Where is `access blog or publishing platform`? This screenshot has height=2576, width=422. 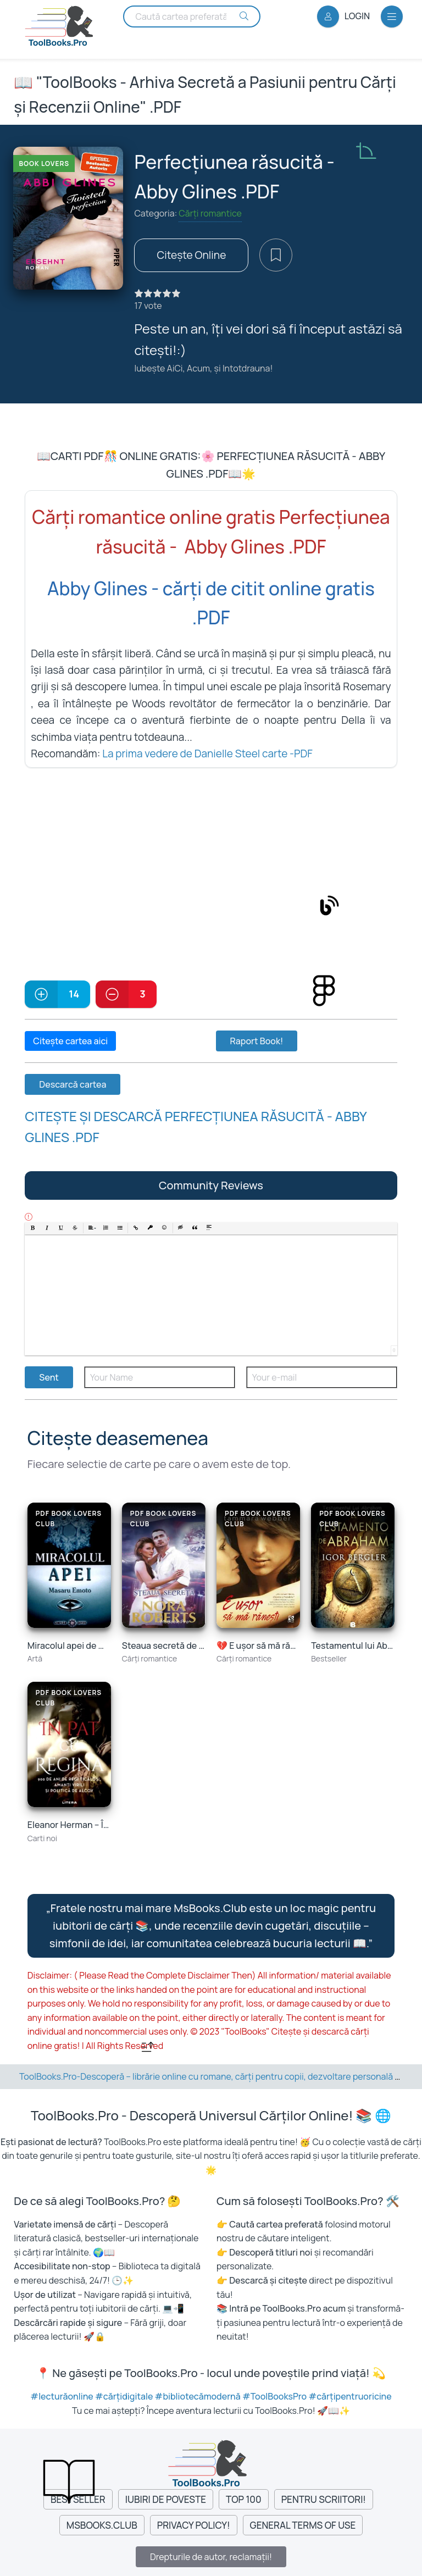
access blog or publishing platform is located at coordinates (329, 905).